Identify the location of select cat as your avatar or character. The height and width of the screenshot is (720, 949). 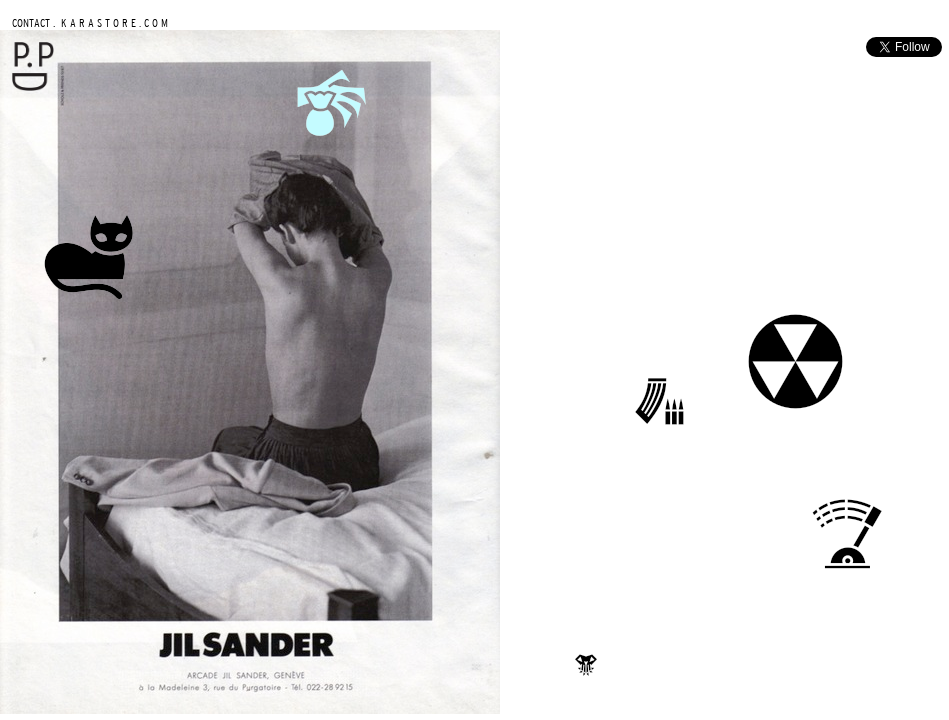
(88, 255).